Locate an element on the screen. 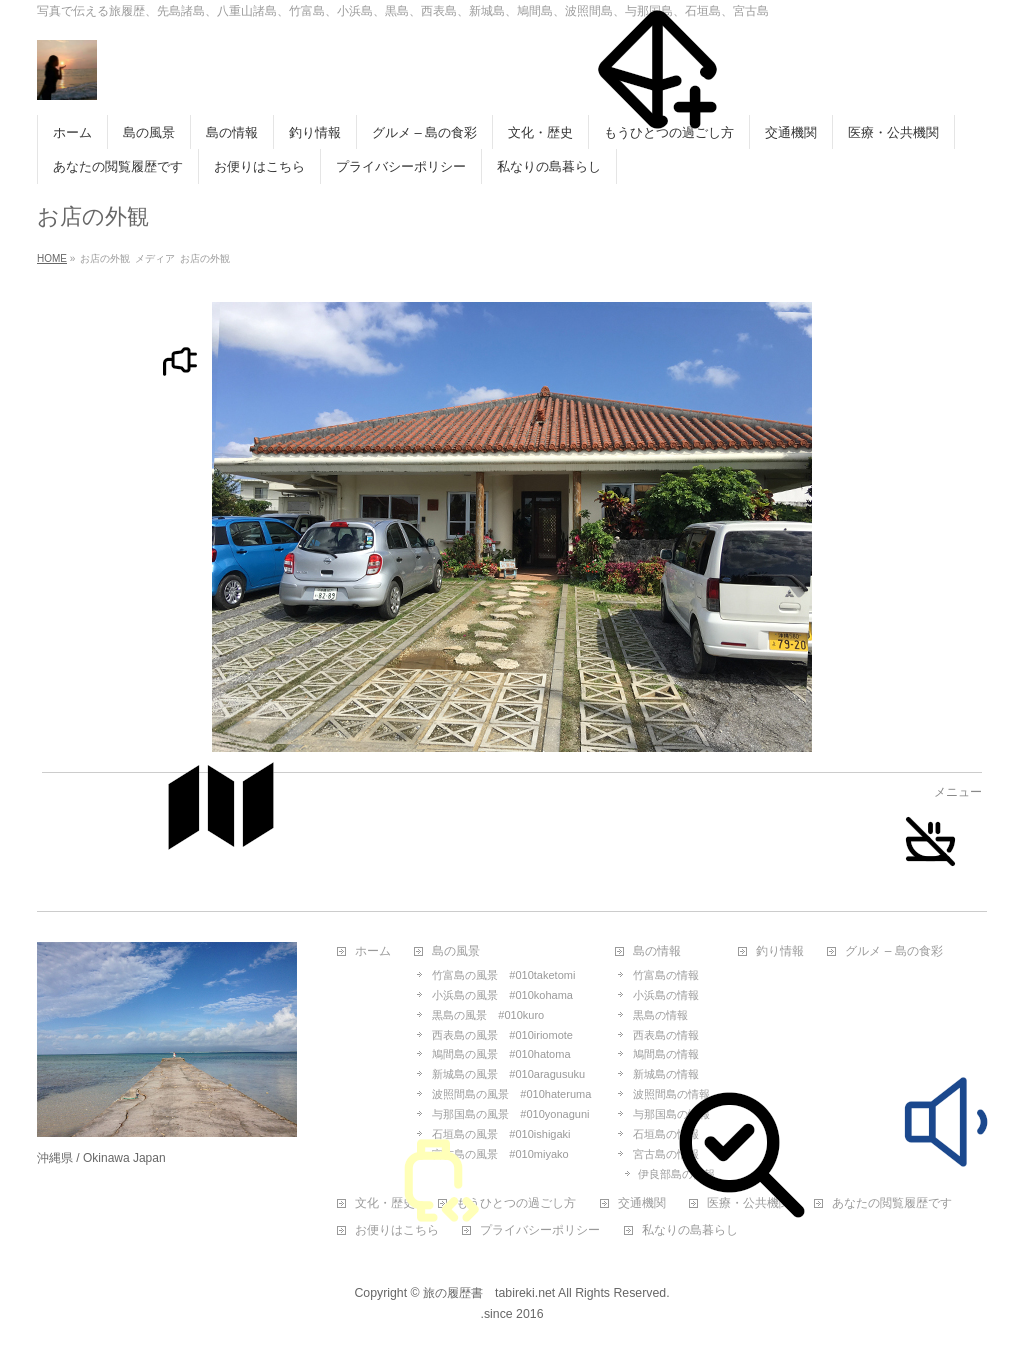 The image size is (1024, 1365). confirm search results is located at coordinates (742, 1155).